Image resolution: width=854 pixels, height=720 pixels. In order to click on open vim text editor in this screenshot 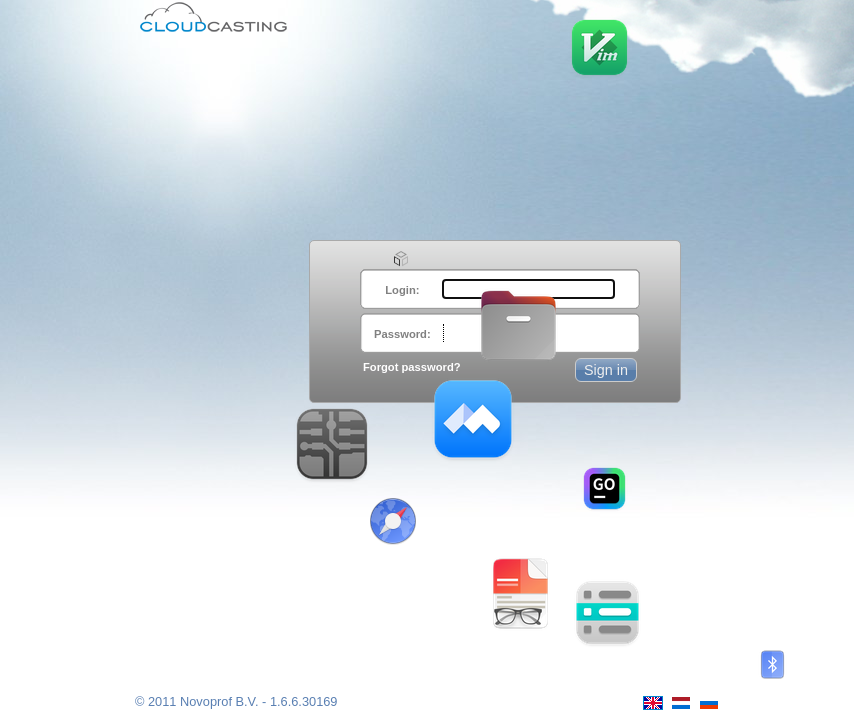, I will do `click(599, 47)`.